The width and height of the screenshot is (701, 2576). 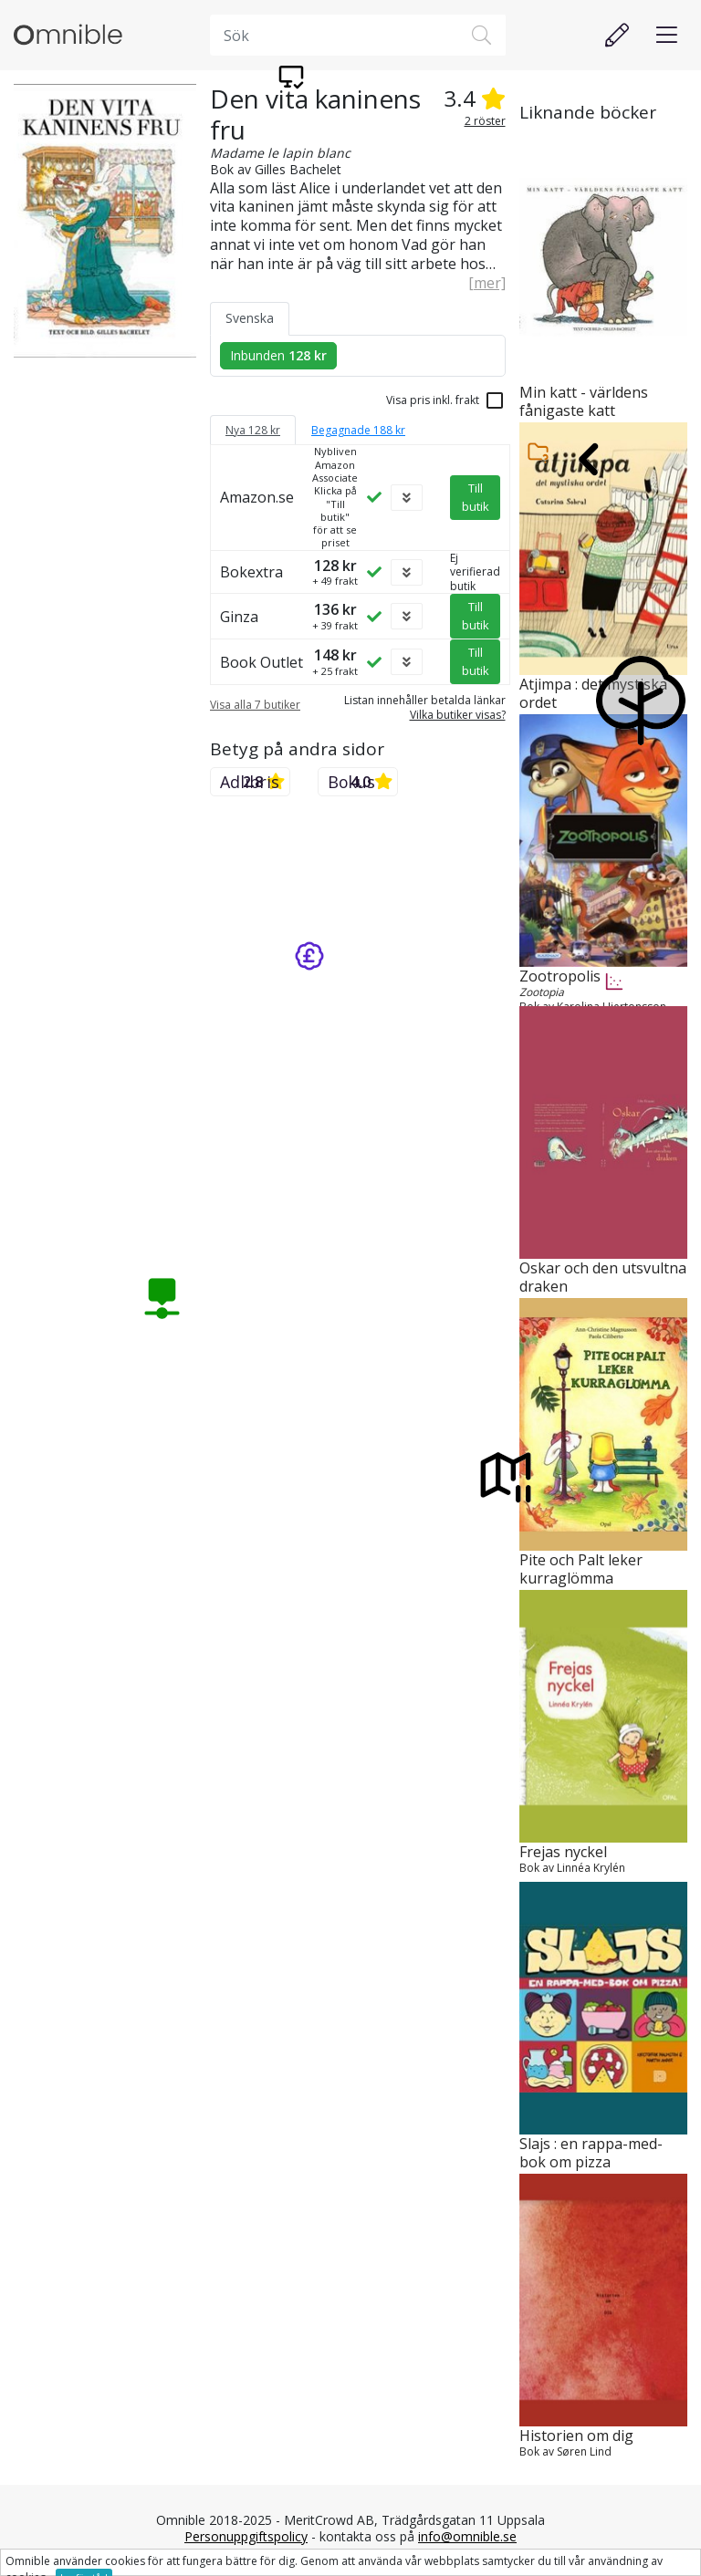 I want to click on device successfully connected, so click(x=291, y=77).